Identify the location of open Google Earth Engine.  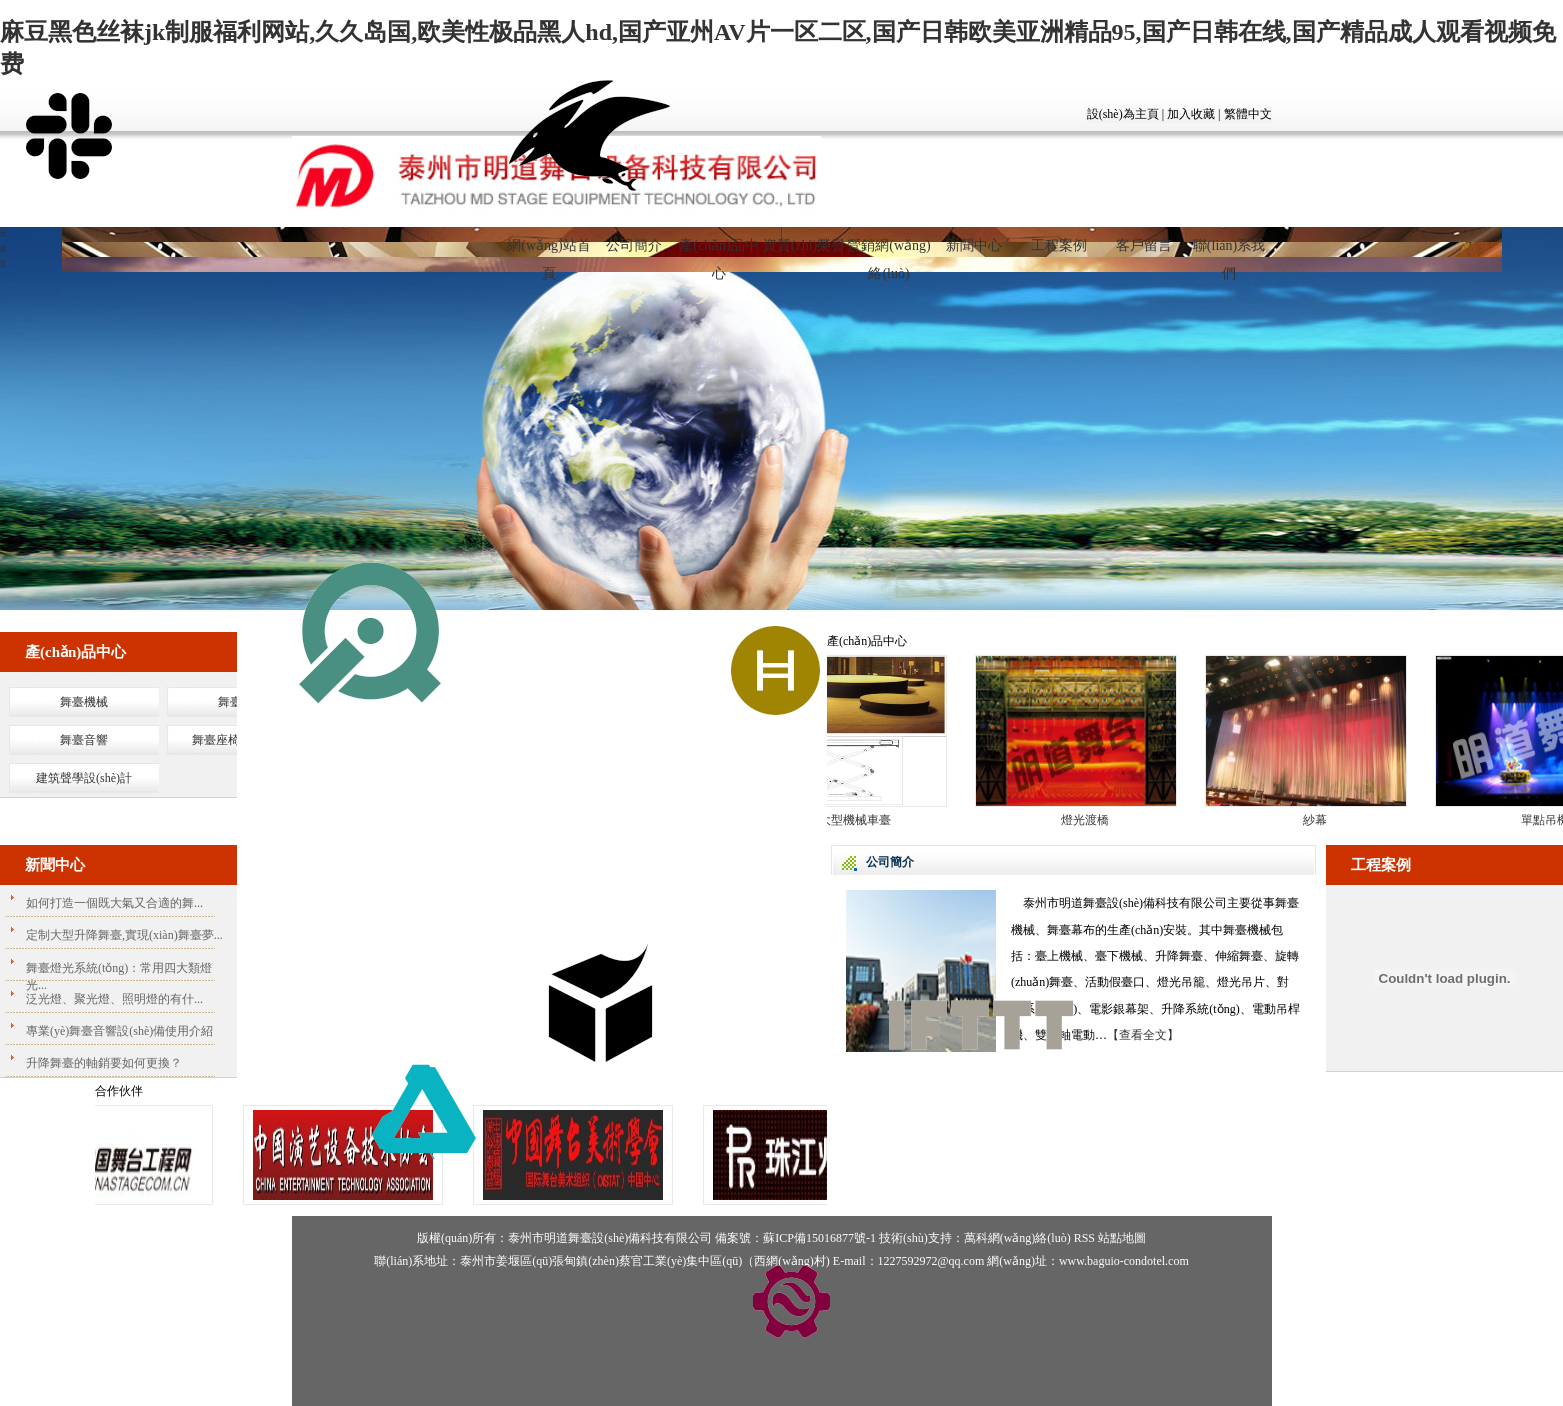
(791, 1301).